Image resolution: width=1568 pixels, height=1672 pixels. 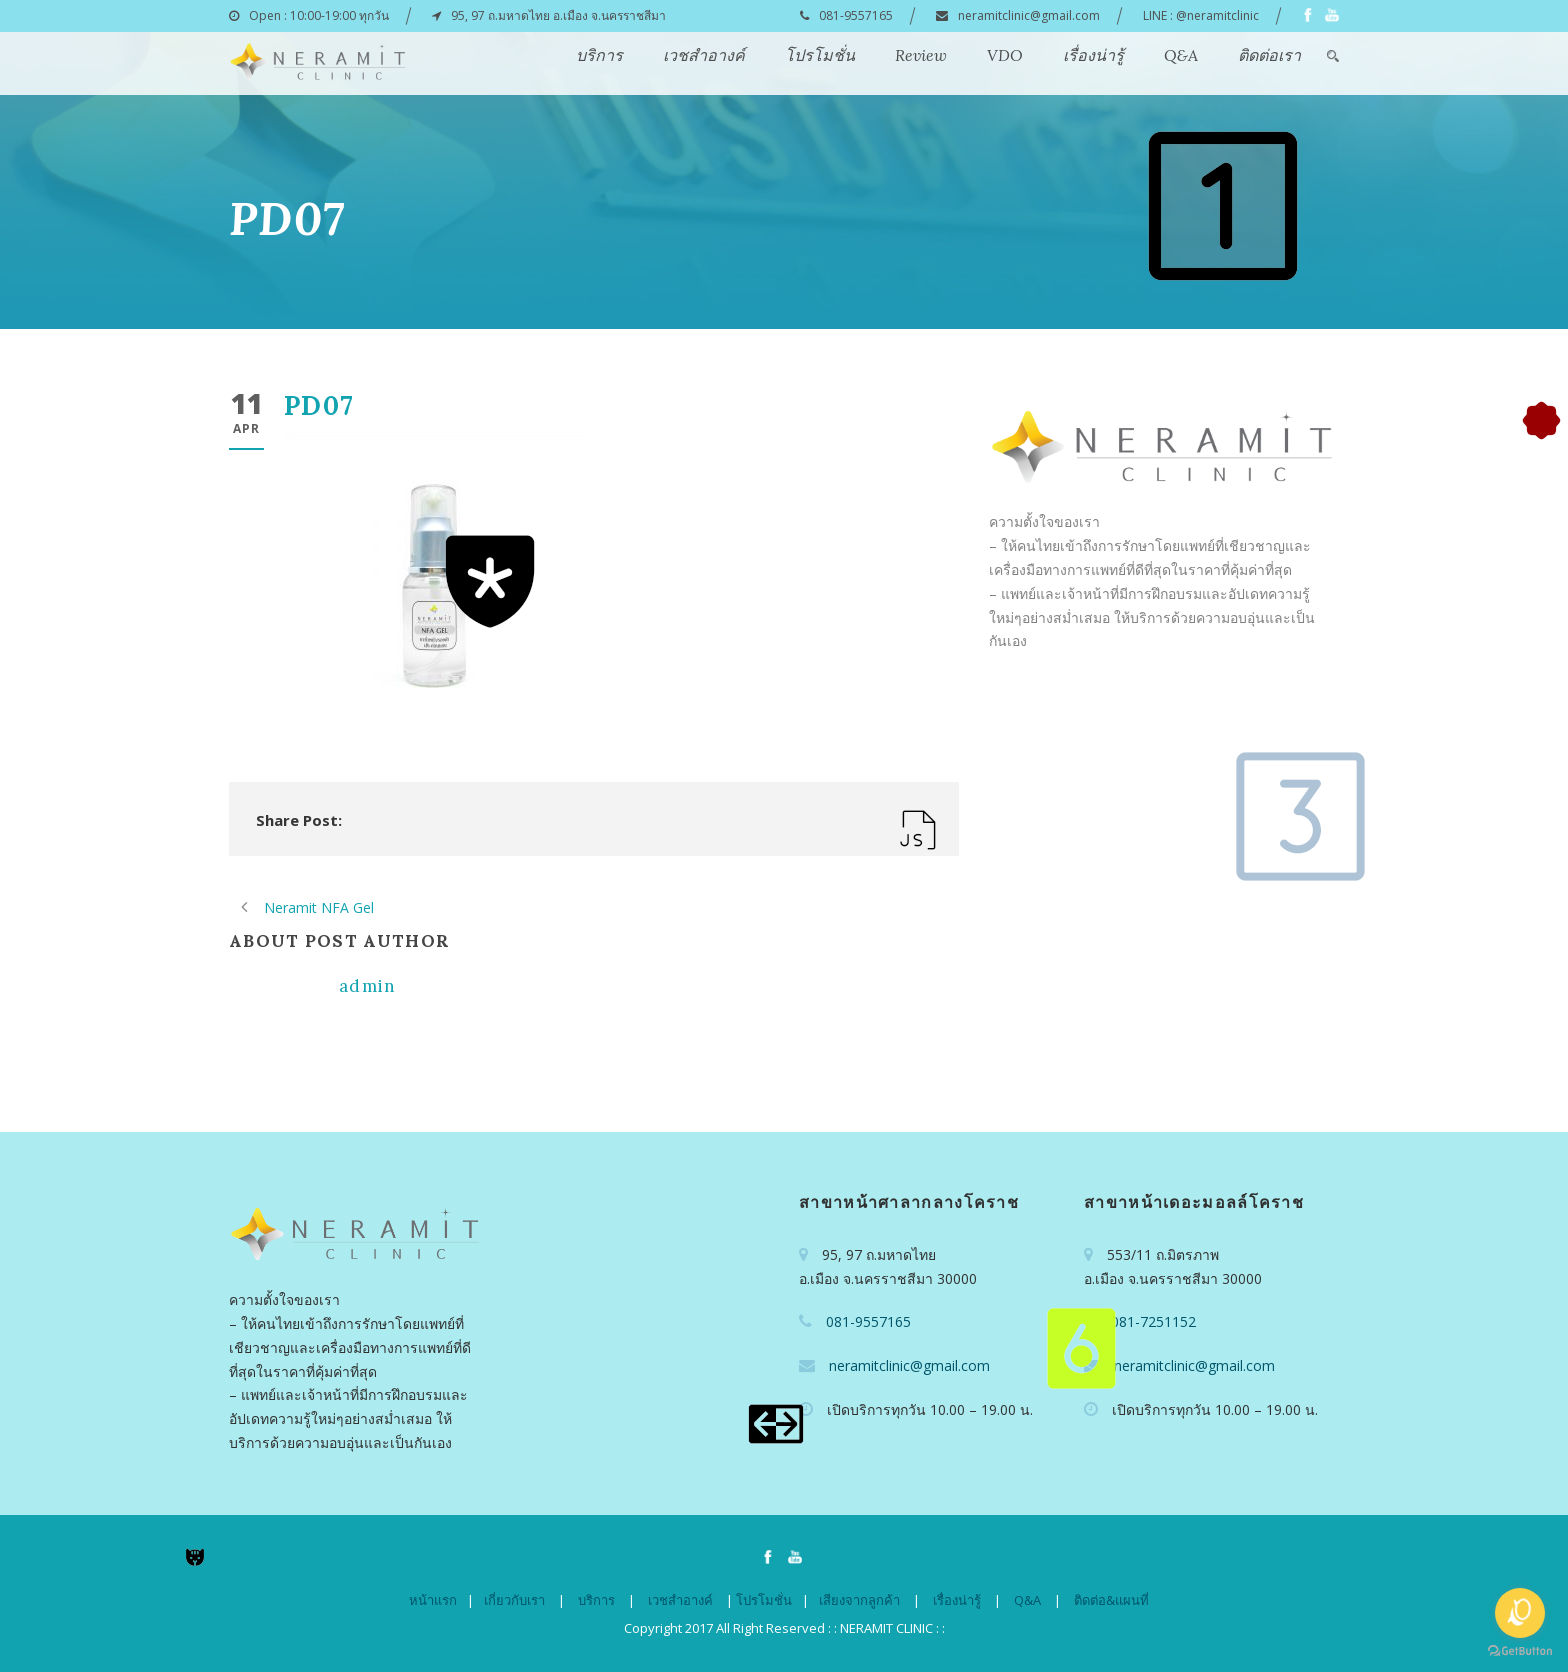 What do you see at coordinates (1081, 1348) in the screenshot?
I see `indicates the number six in a sequence or list` at bounding box center [1081, 1348].